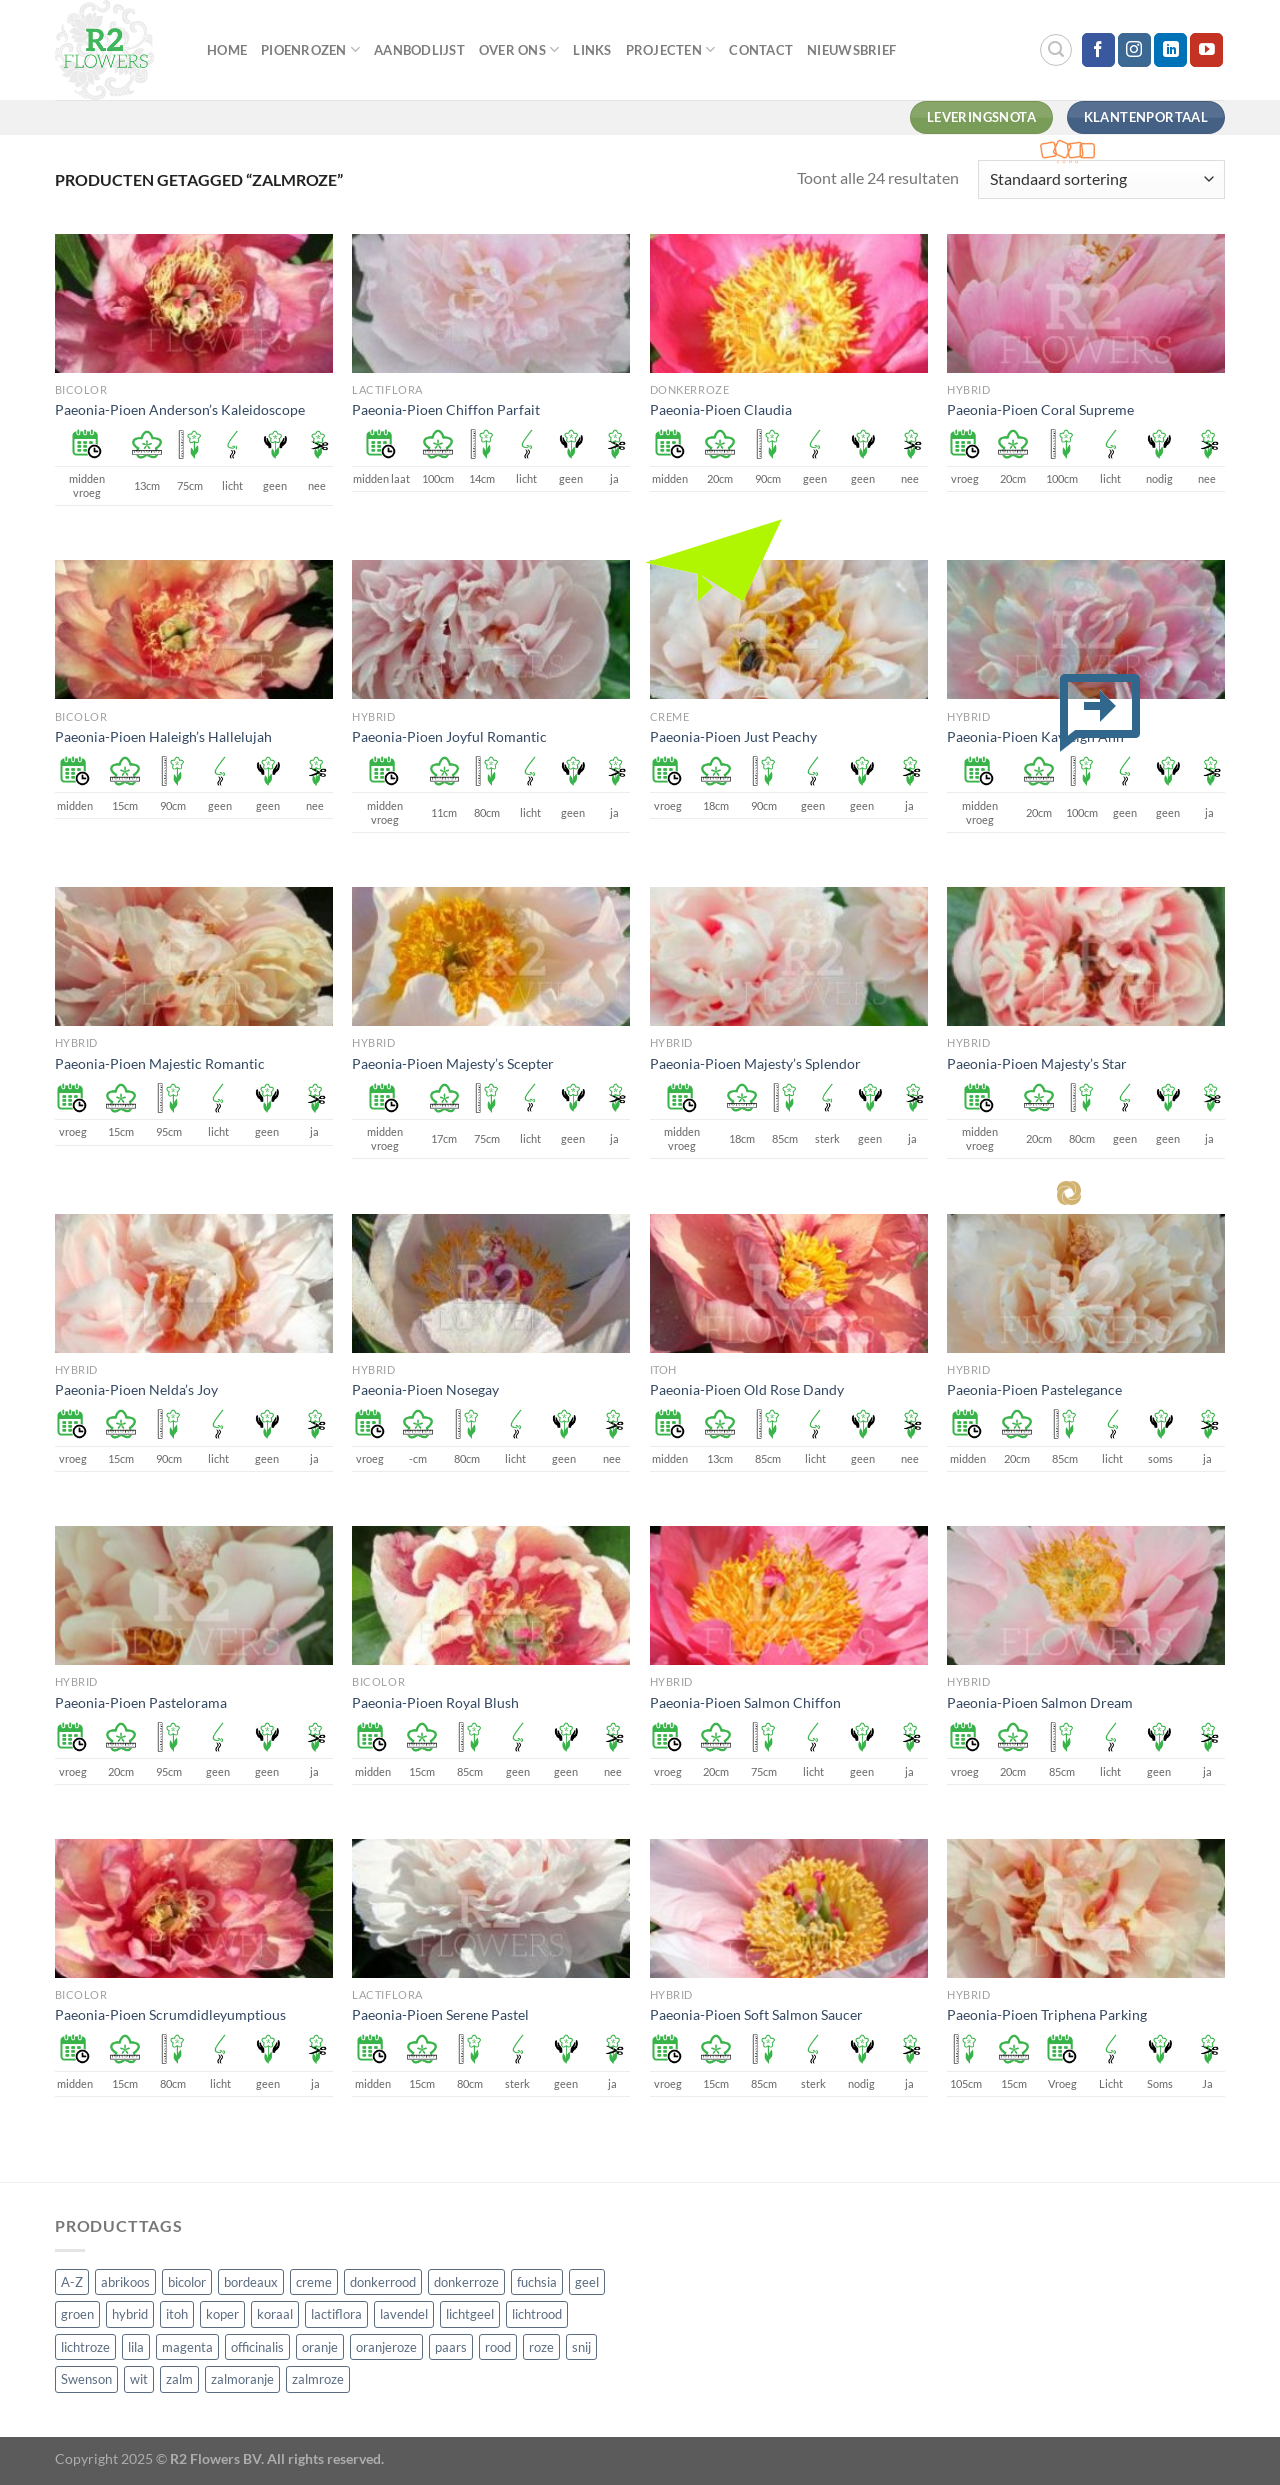 The height and width of the screenshot is (2485, 1280). Describe the element at coordinates (1067, 151) in the screenshot. I see `open zoho app or service` at that location.